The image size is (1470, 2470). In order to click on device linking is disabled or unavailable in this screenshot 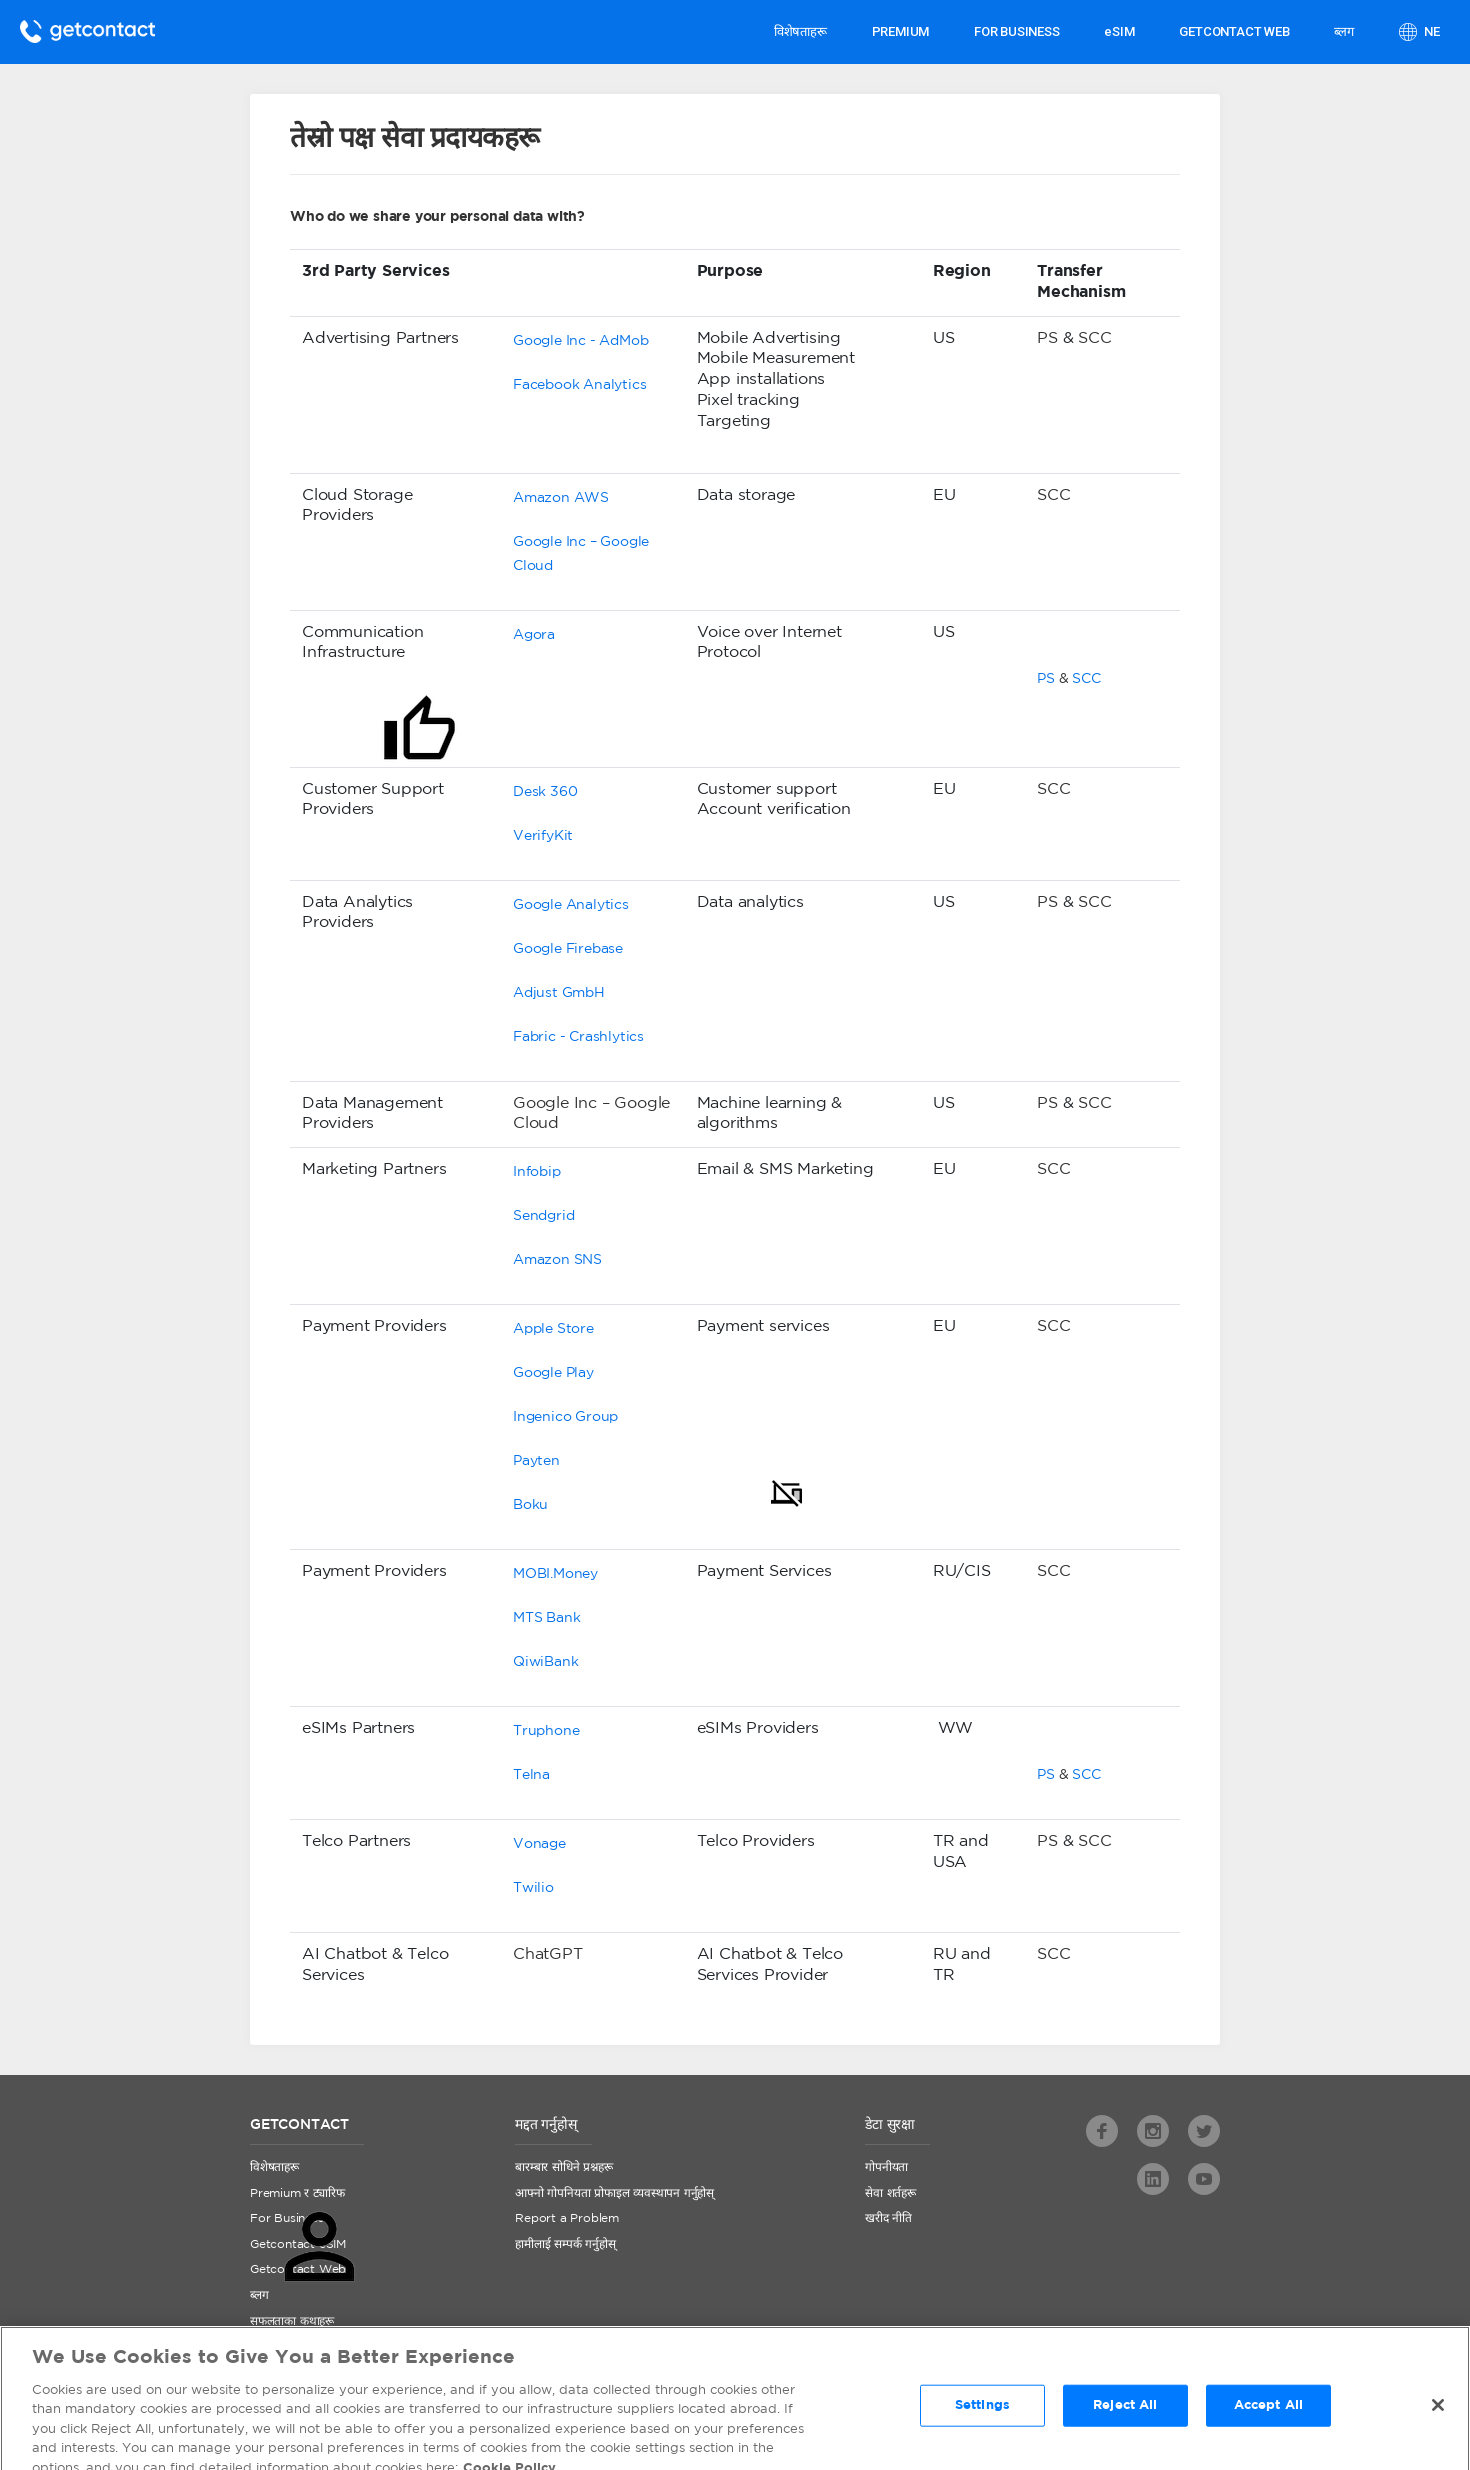, I will do `click(786, 1493)`.